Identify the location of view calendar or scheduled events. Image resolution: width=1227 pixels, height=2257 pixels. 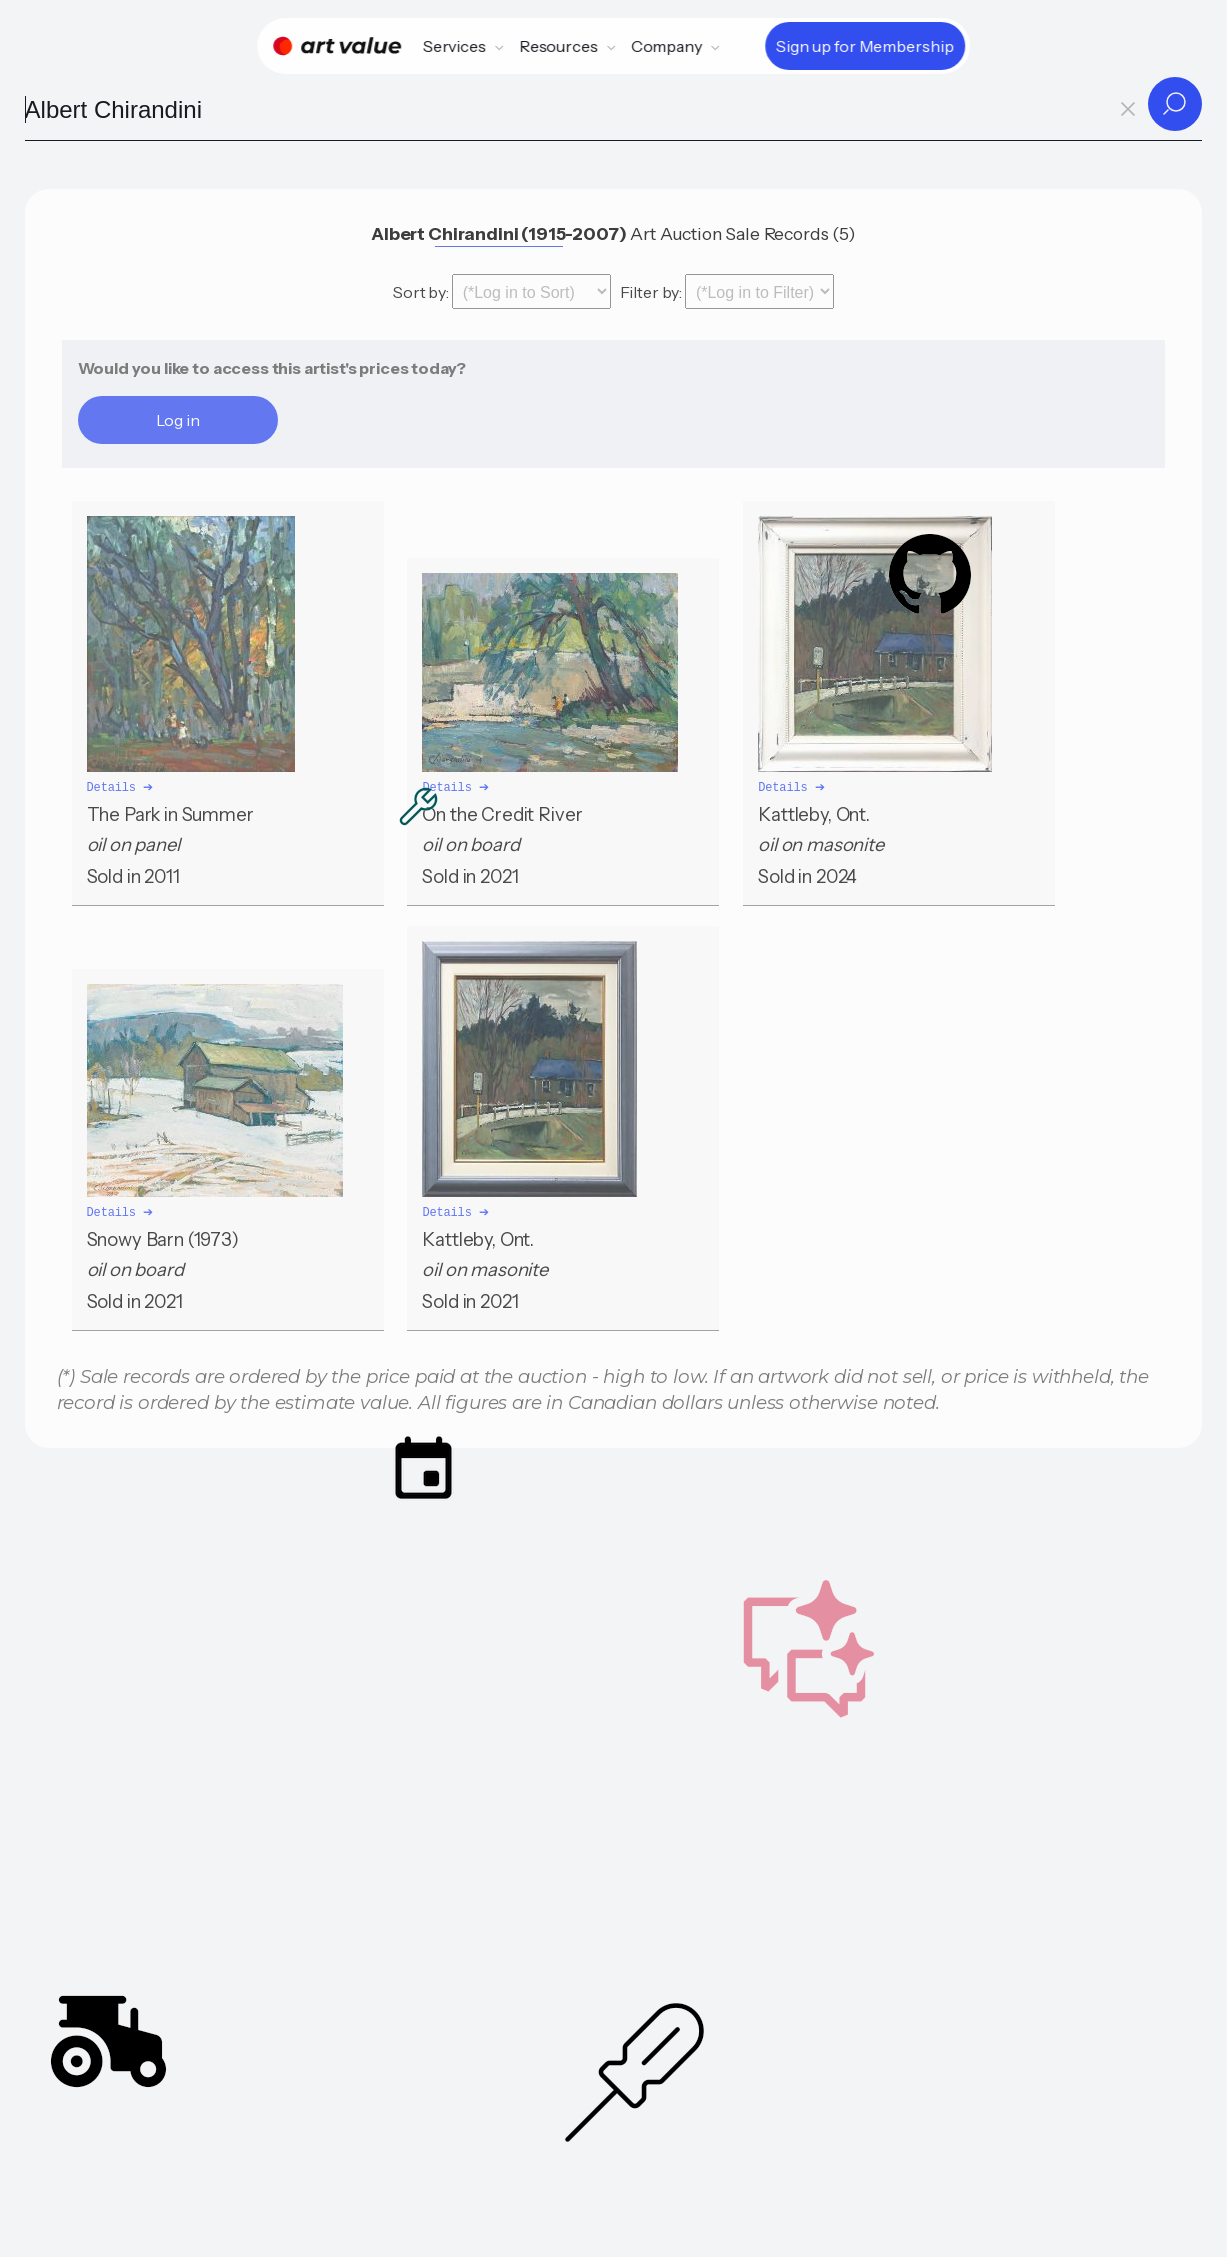
(423, 1467).